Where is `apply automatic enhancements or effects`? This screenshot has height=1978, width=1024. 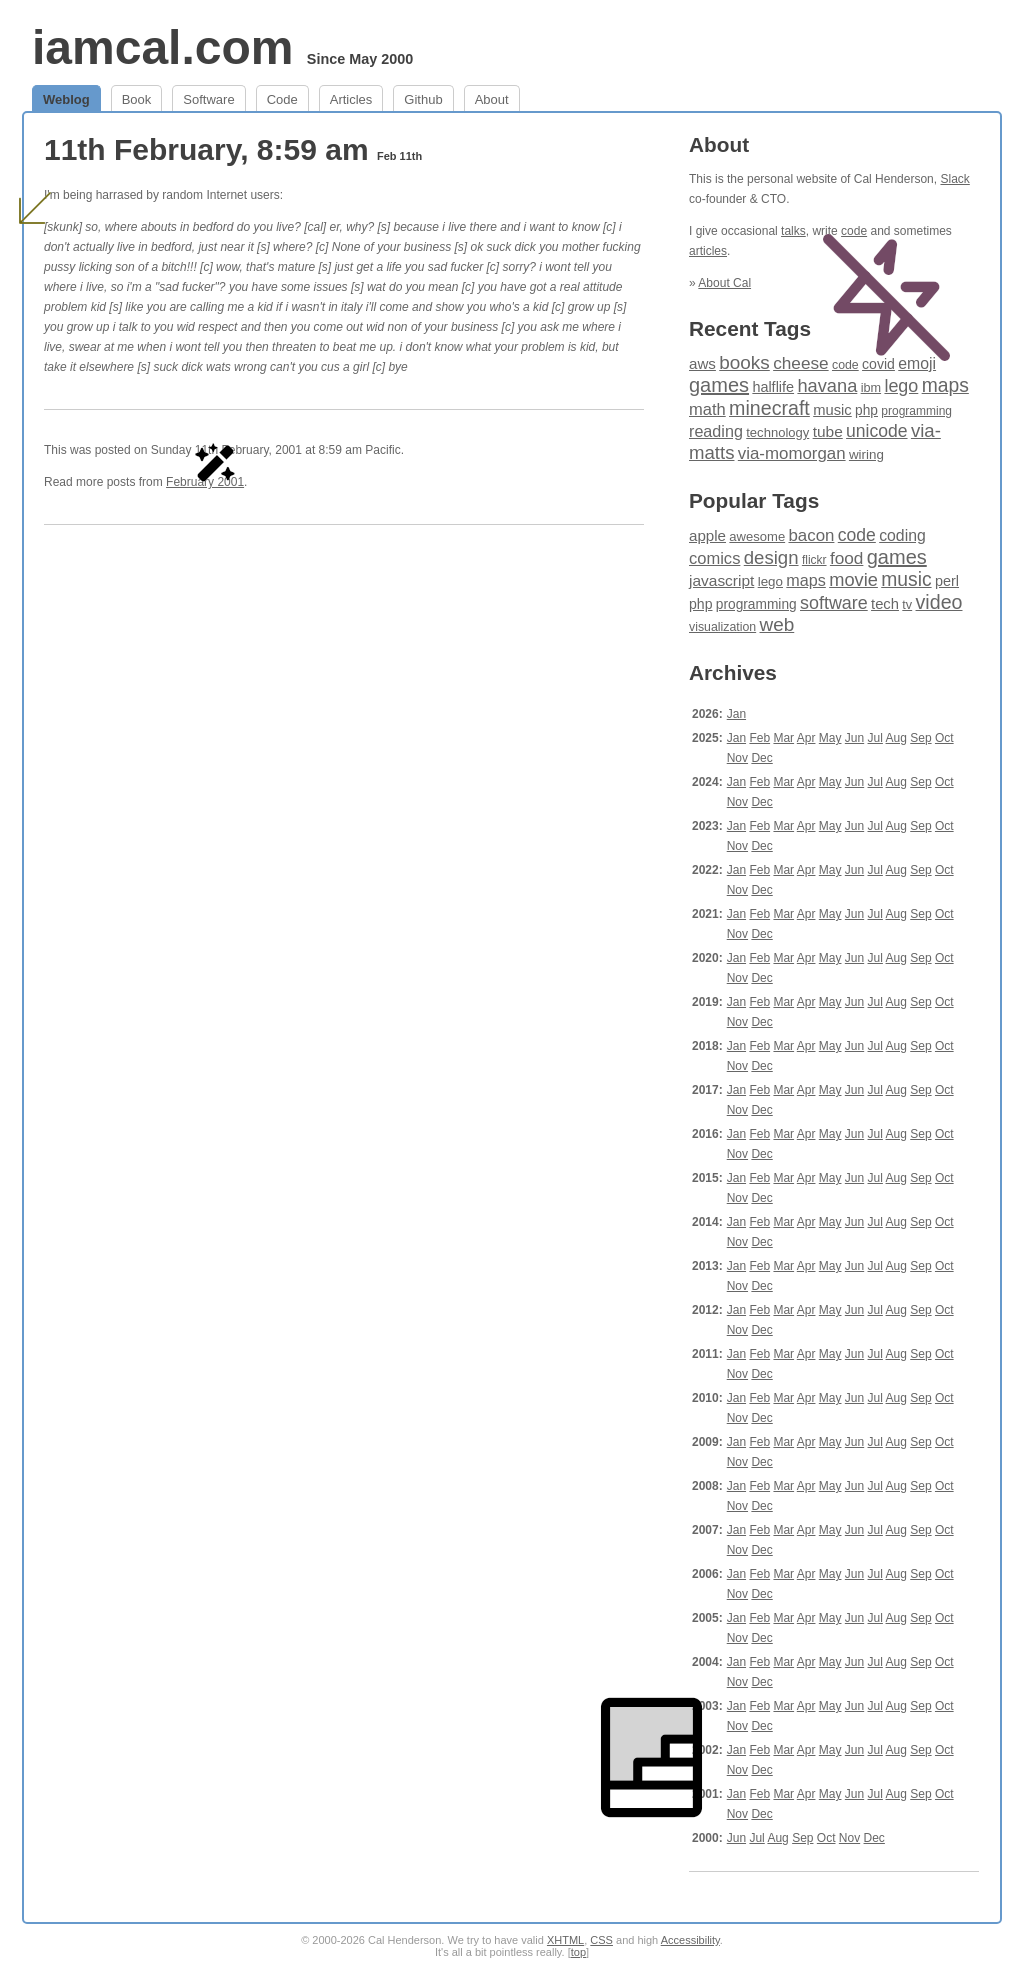
apply automatic enhancements or effects is located at coordinates (215, 463).